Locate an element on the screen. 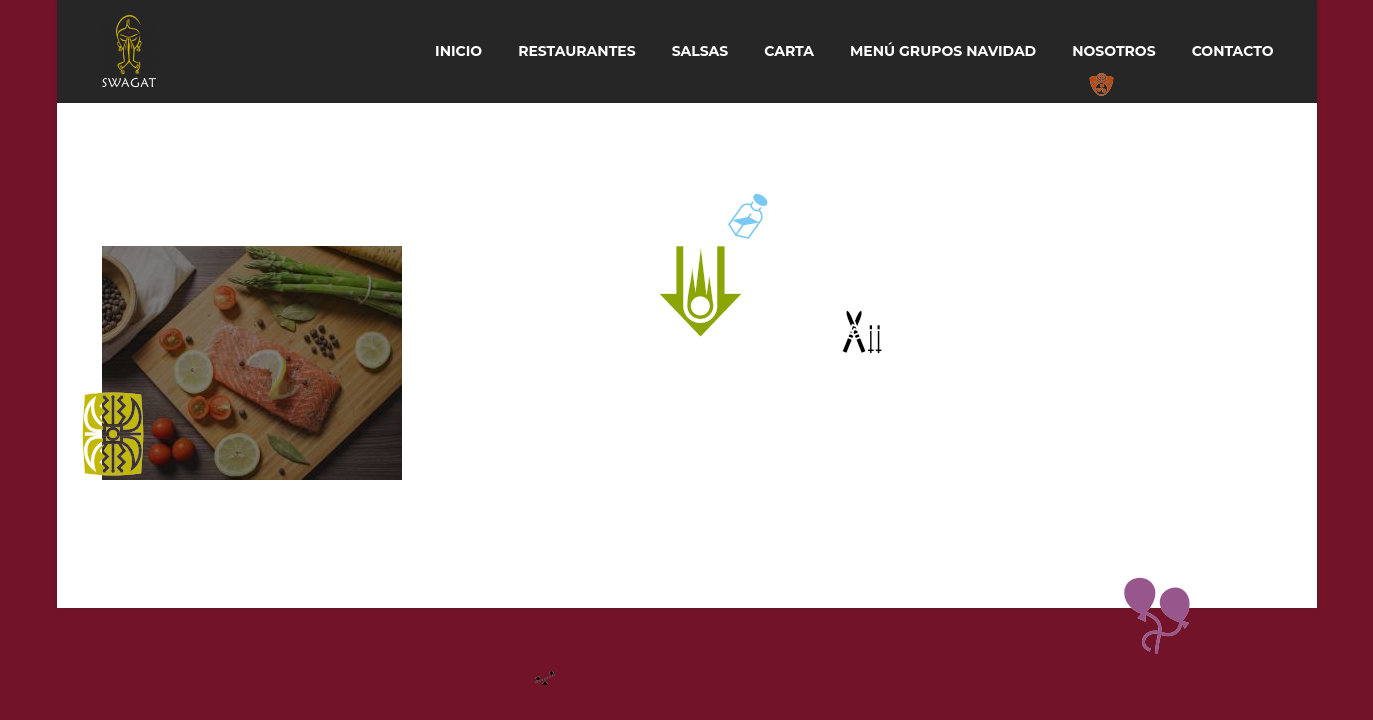 The width and height of the screenshot is (1373, 720). browse skiing or winter sports activities is located at coordinates (861, 332).